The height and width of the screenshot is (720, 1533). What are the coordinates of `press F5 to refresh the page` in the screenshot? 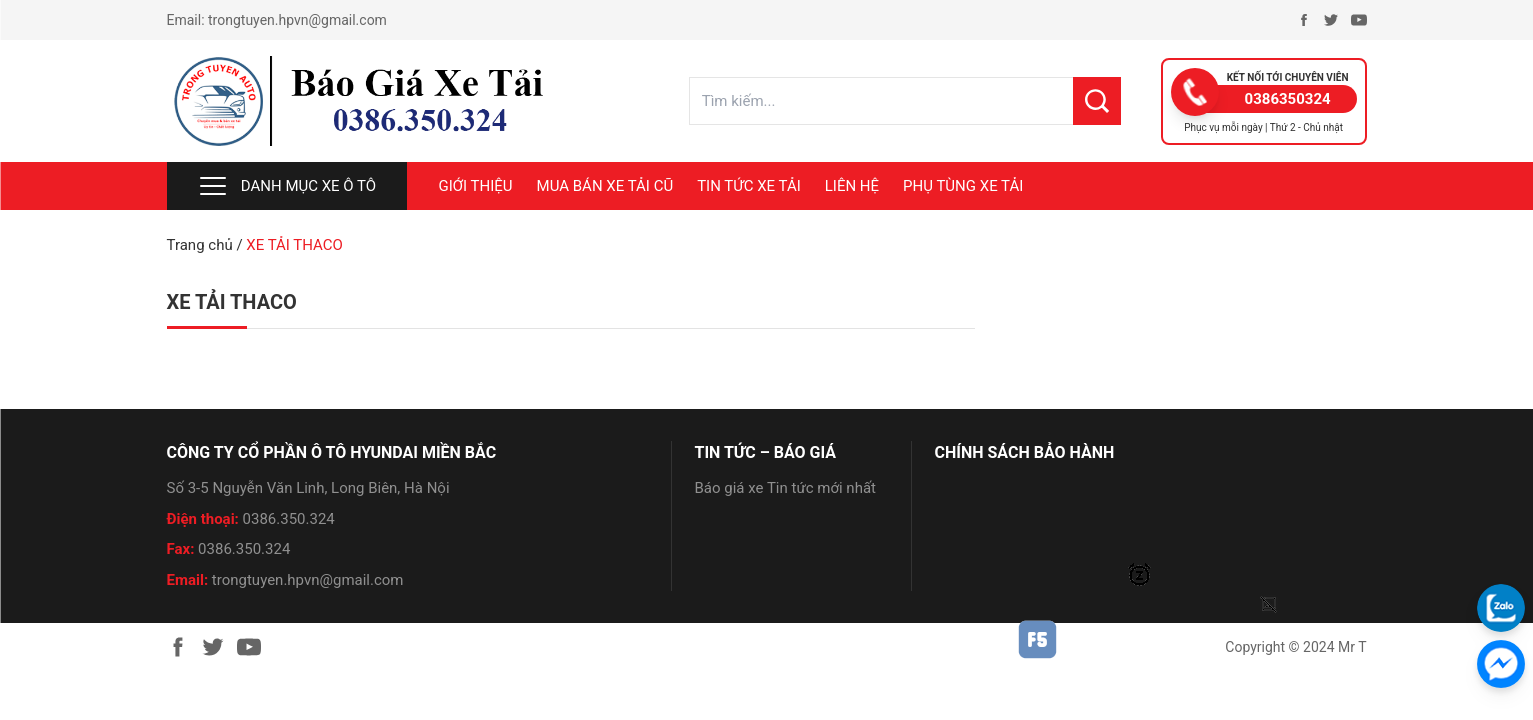 It's located at (1037, 639).